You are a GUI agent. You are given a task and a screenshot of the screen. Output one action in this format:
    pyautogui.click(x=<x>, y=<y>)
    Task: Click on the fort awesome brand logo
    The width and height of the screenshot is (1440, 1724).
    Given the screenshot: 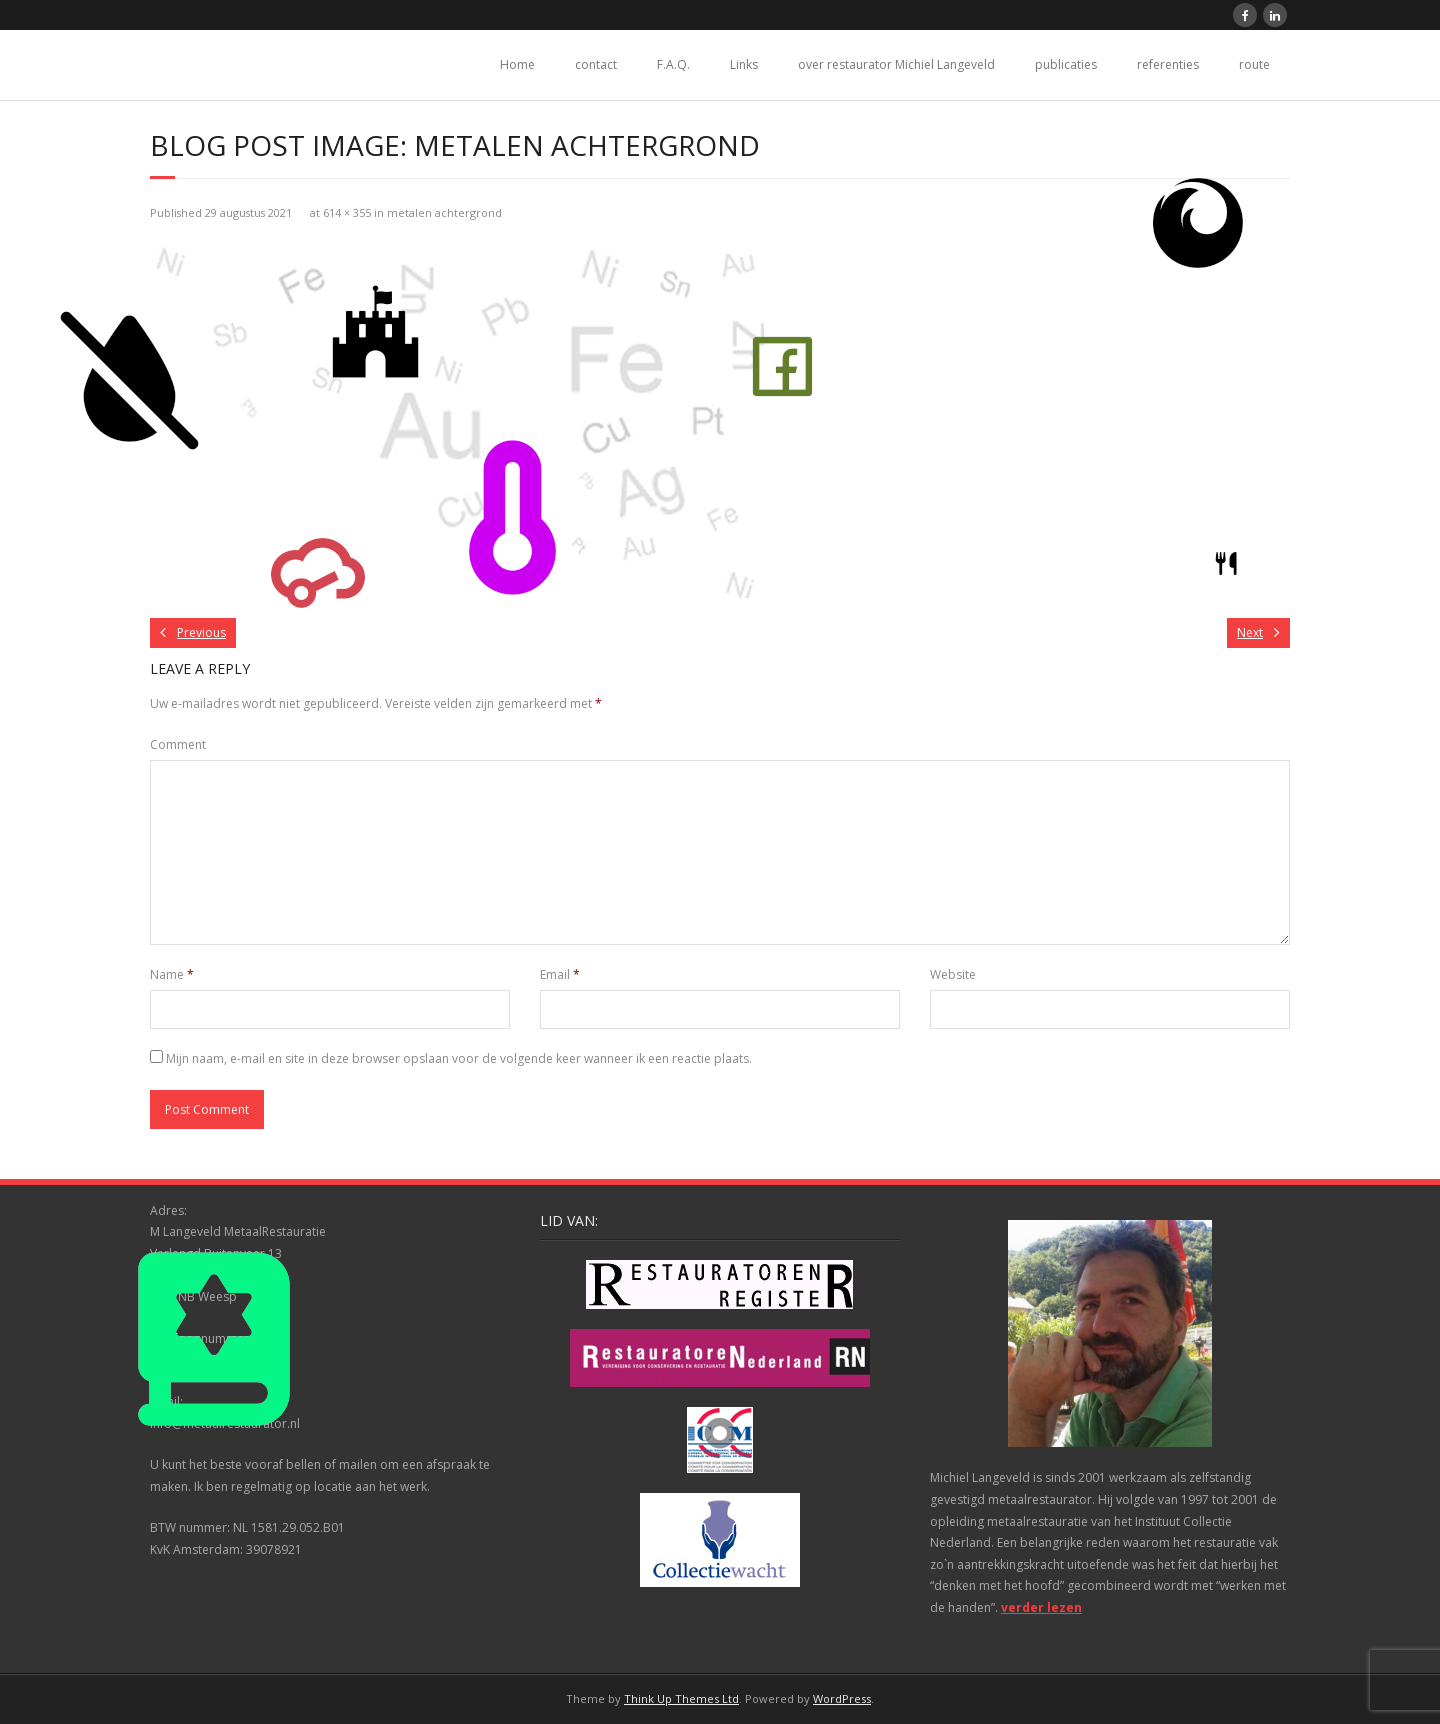 What is the action you would take?
    pyautogui.click(x=375, y=331)
    